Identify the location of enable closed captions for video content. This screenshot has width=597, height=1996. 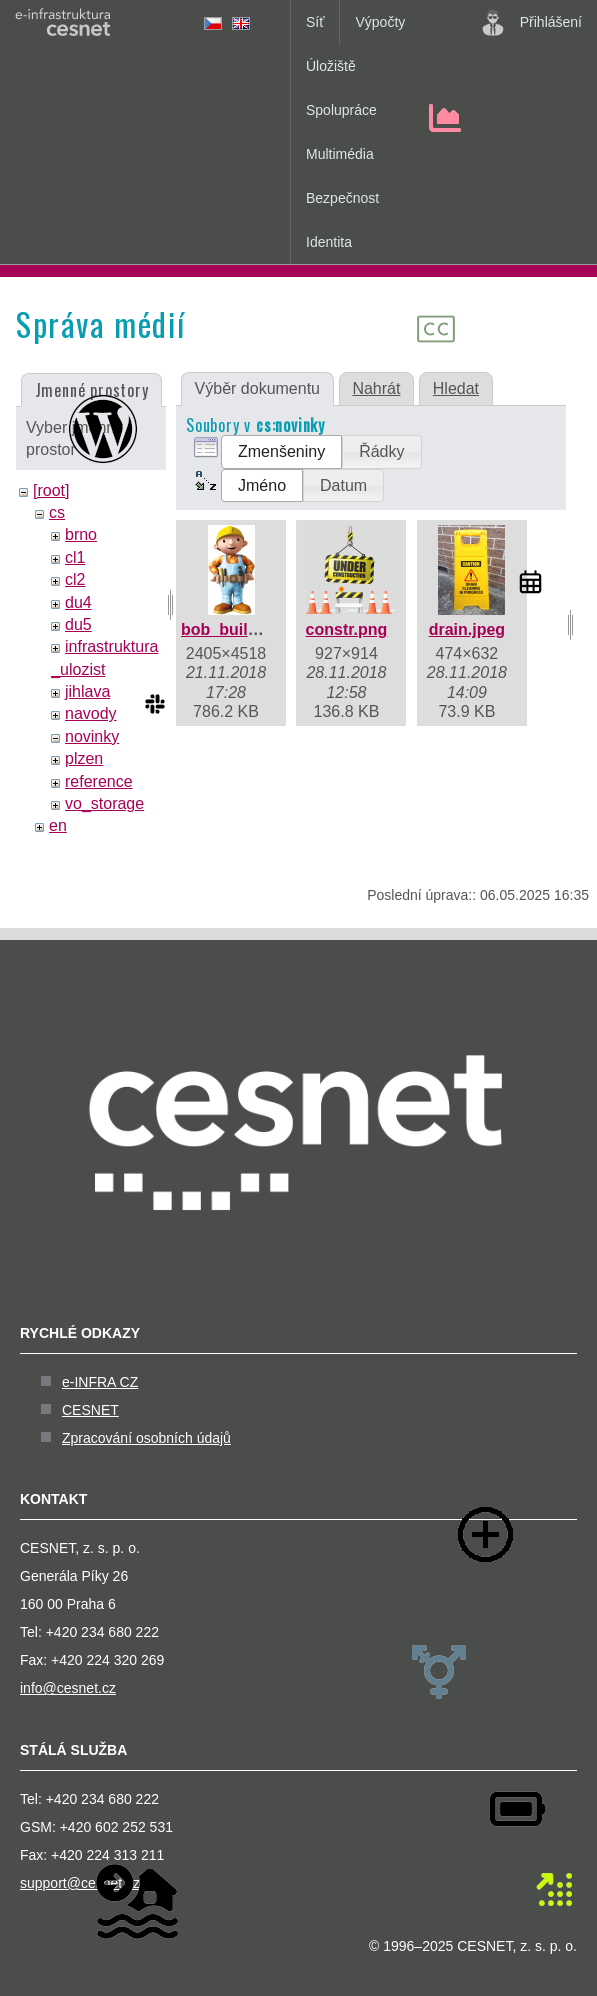
(436, 329).